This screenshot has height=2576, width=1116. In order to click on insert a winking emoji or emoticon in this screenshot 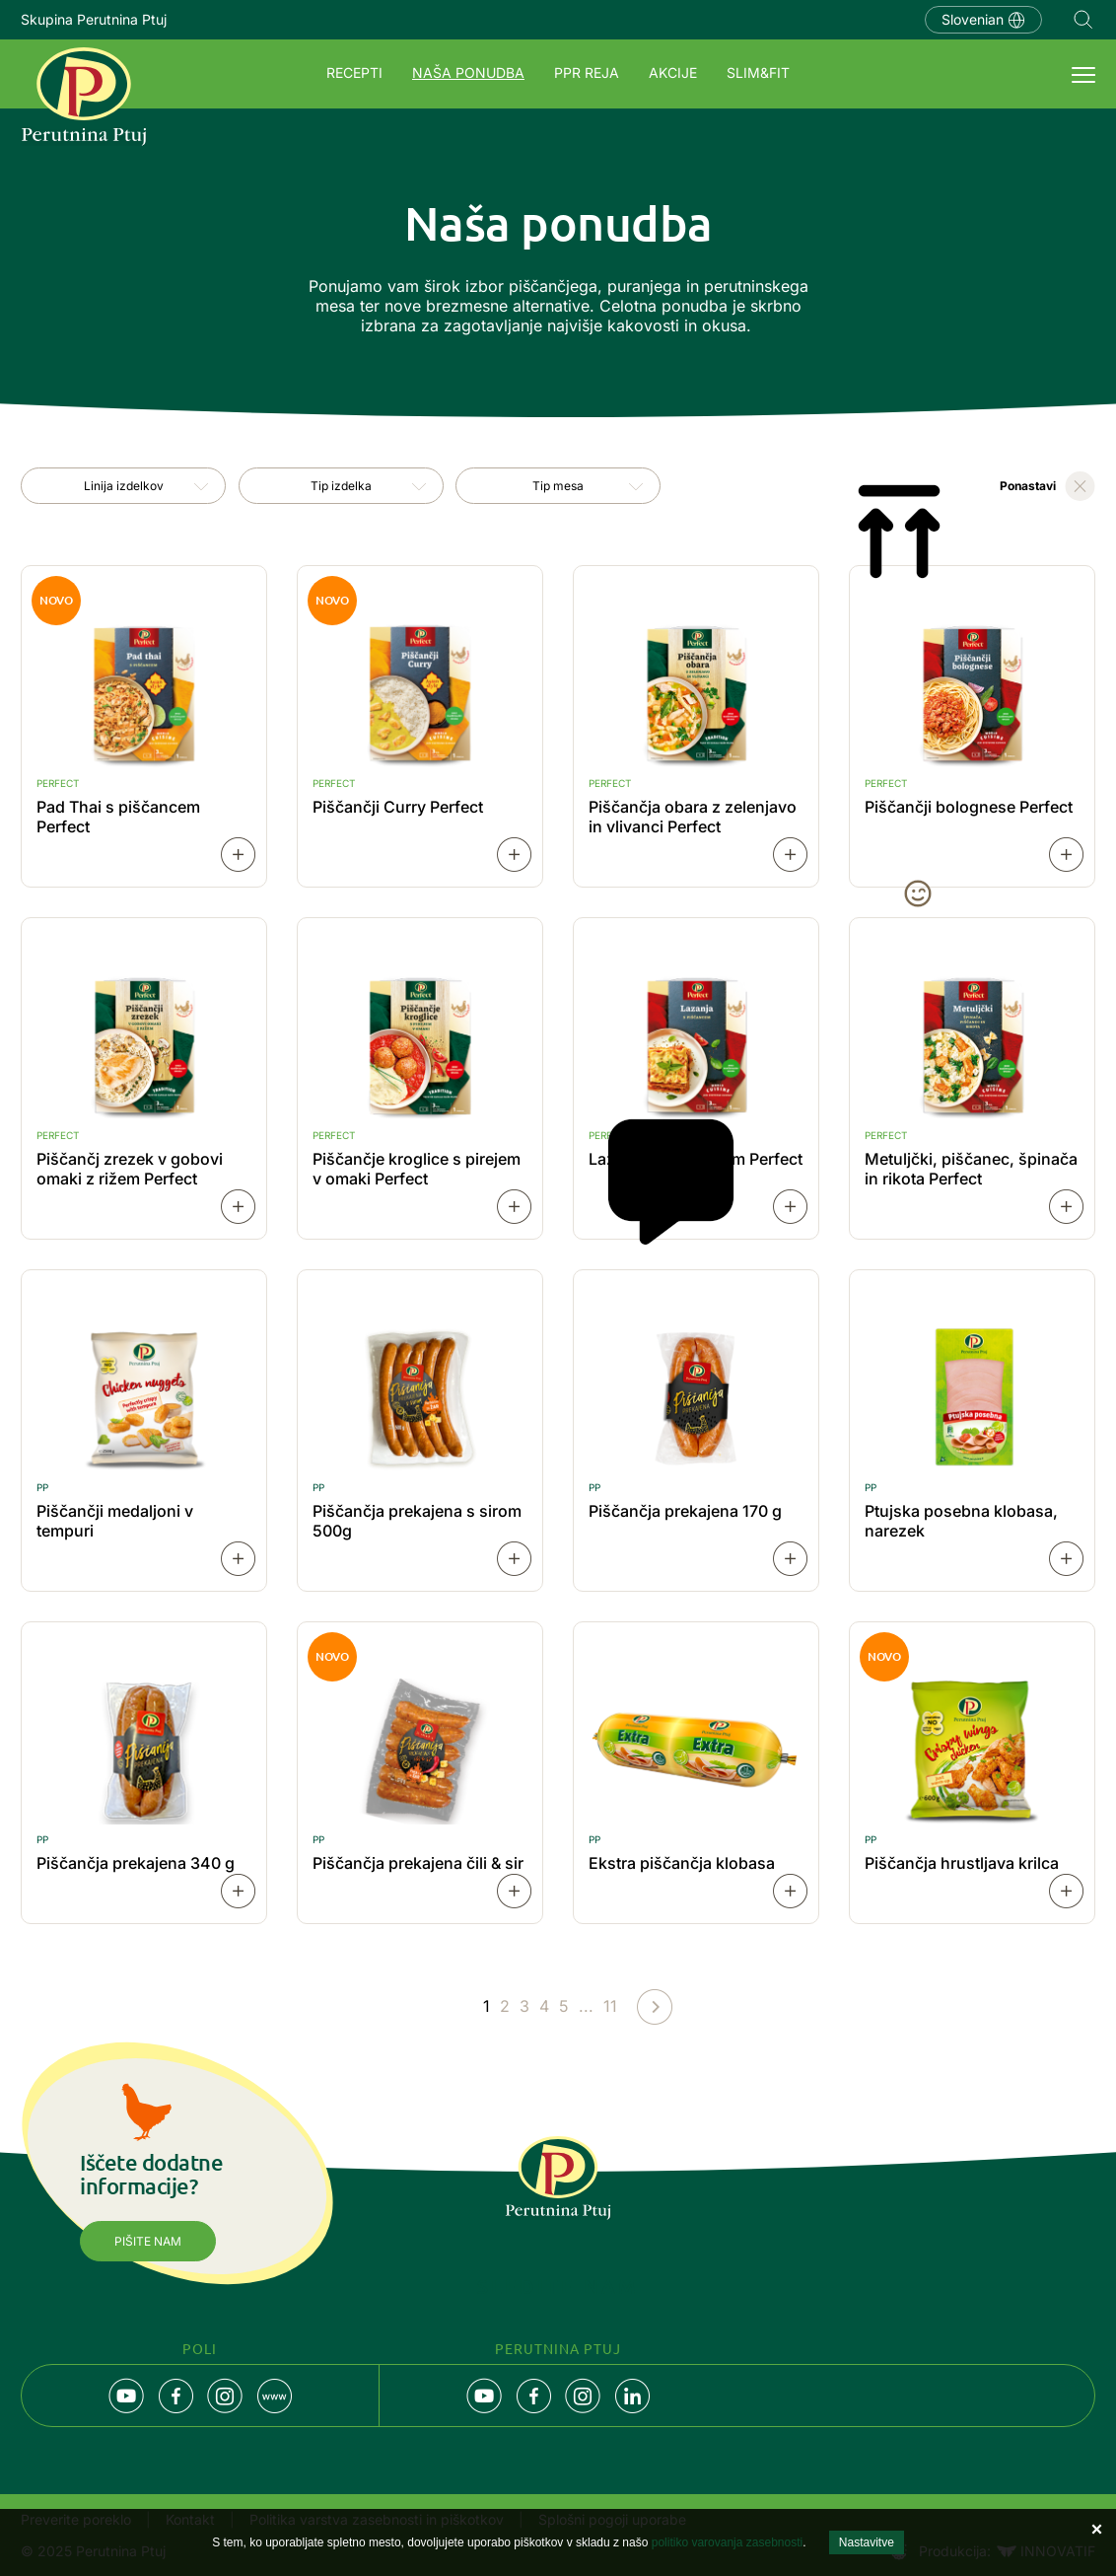, I will do `click(918, 894)`.